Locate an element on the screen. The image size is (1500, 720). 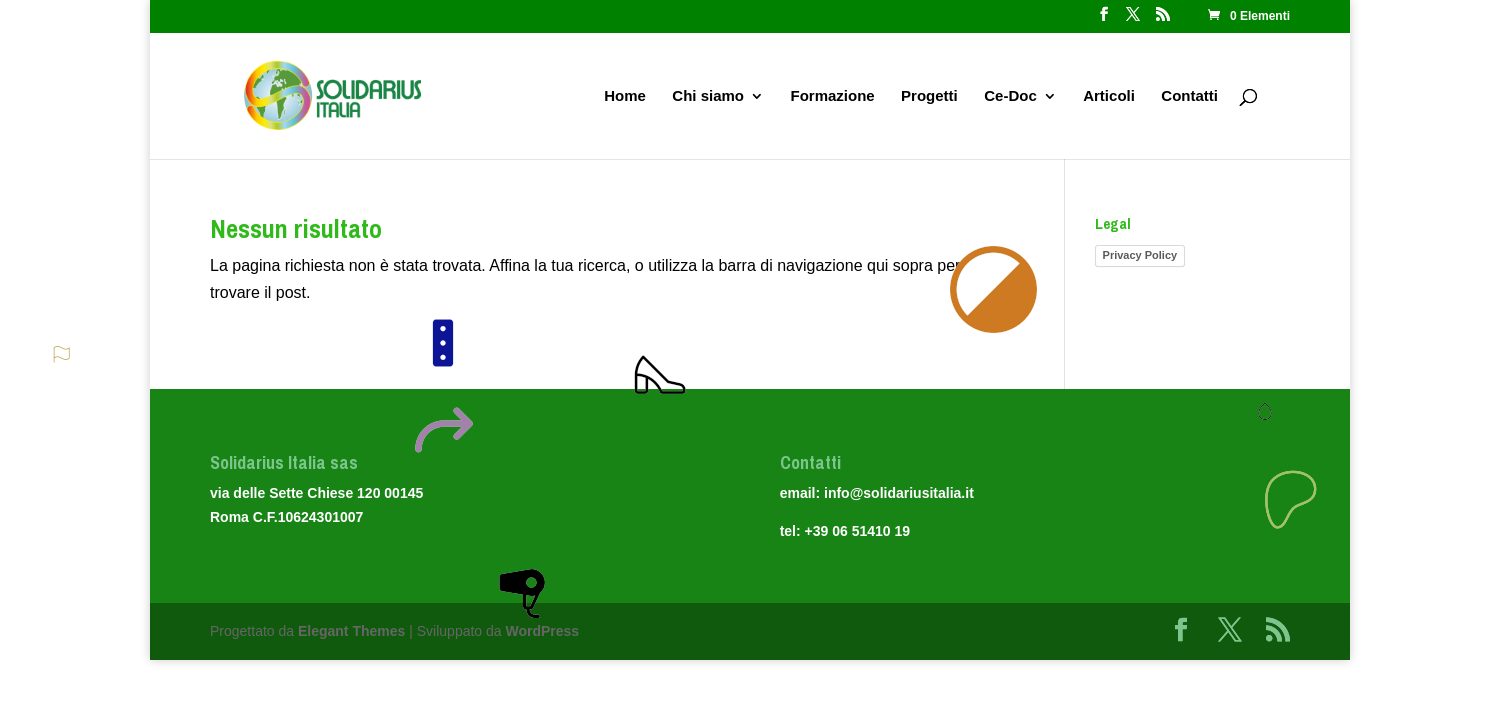
link to patreon profile or page is located at coordinates (1288, 498).